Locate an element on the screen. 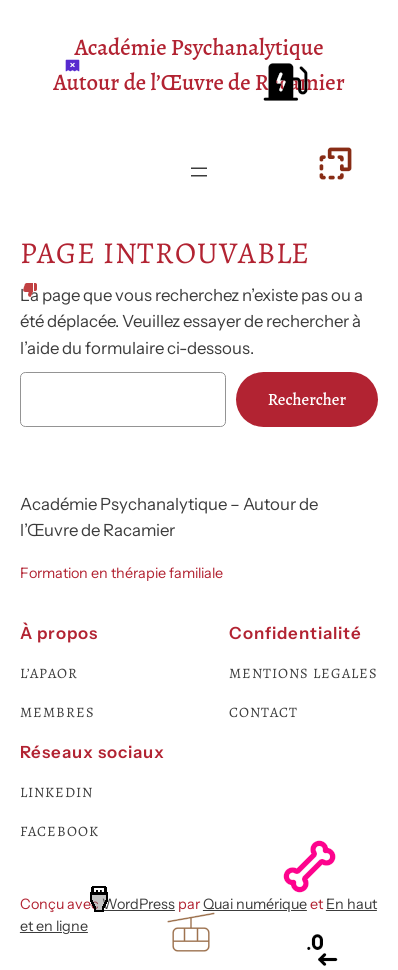  access cable car or gondola transit options is located at coordinates (191, 933).